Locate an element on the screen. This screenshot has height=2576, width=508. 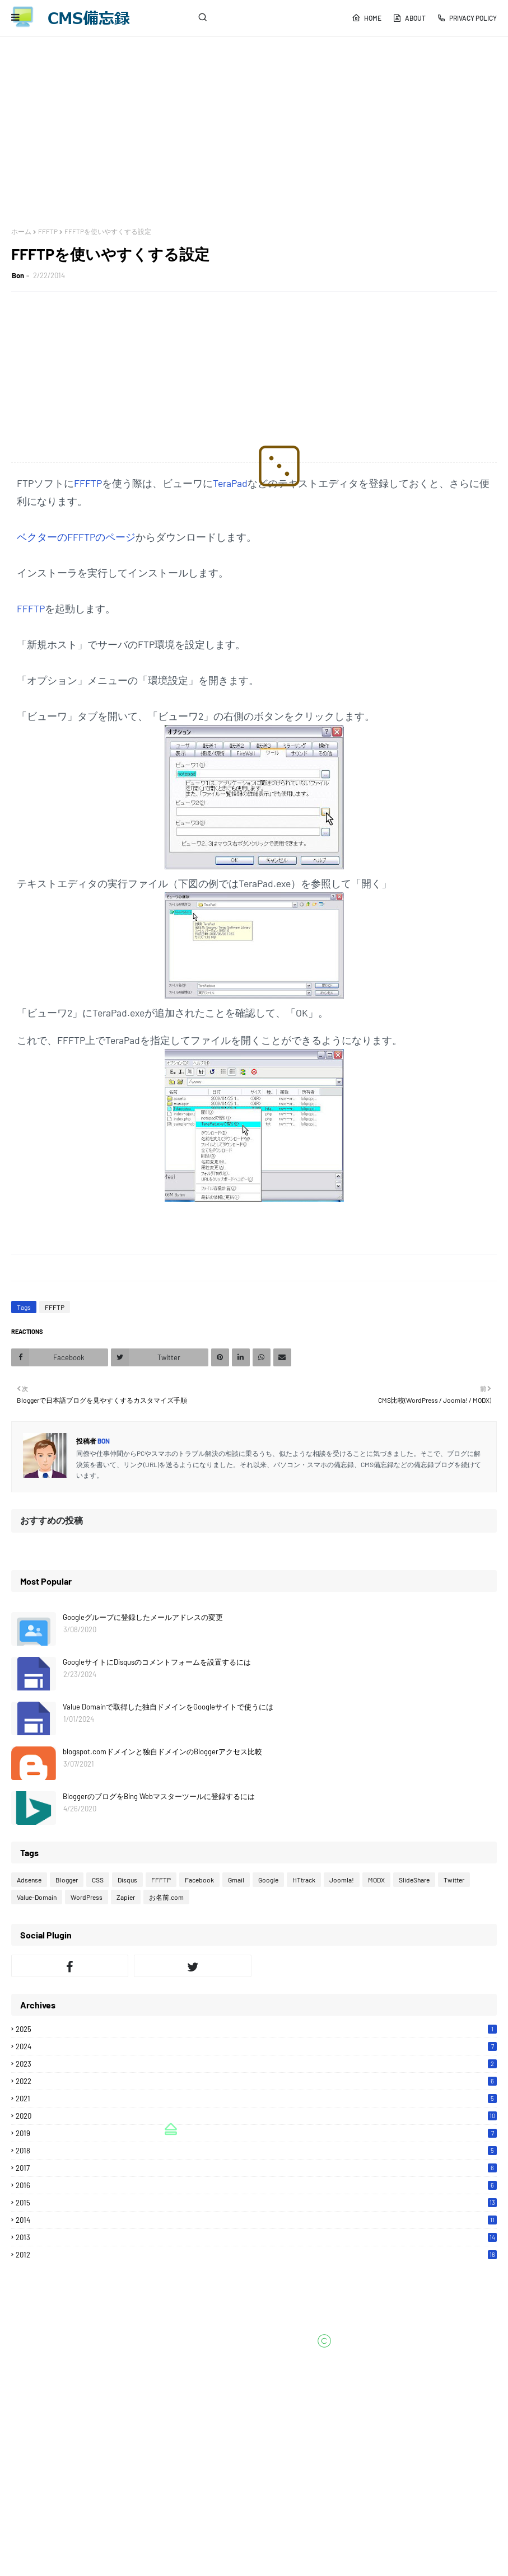
randomize or shuffle content is located at coordinates (279, 466).